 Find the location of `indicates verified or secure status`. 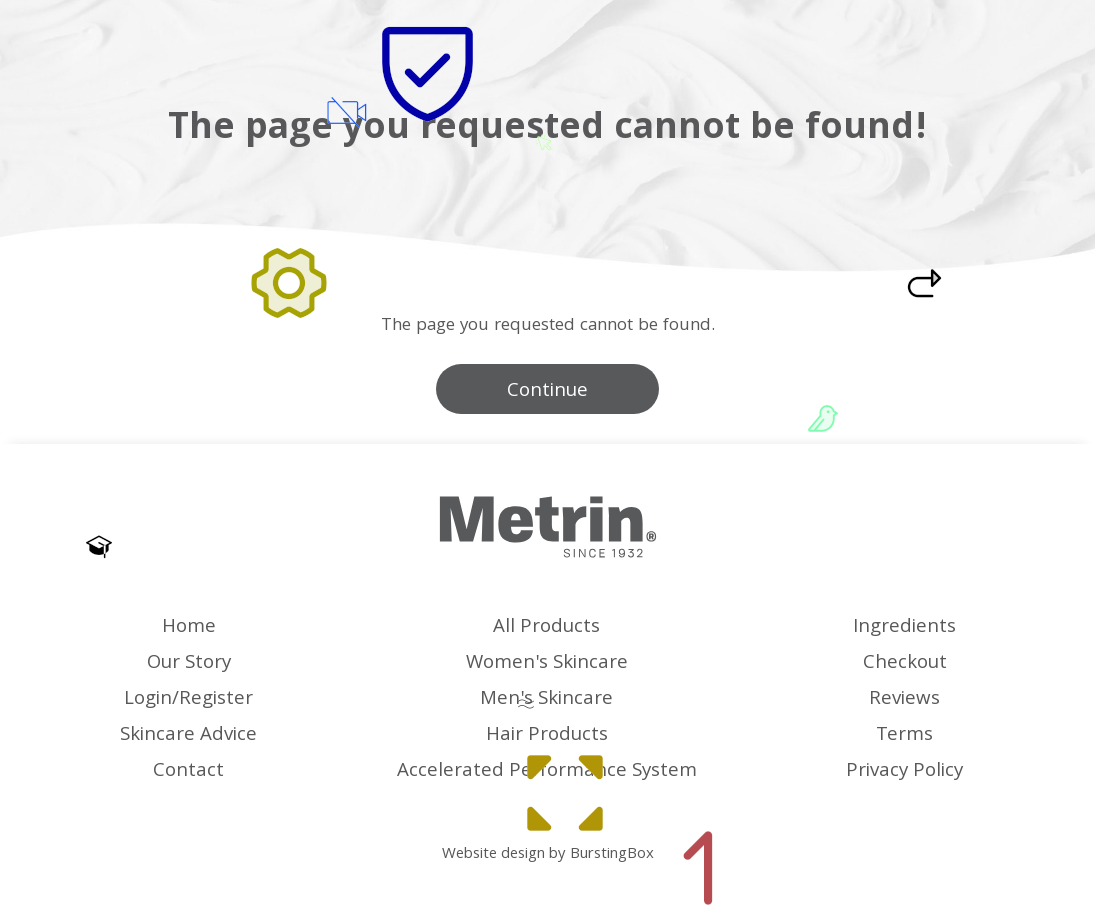

indicates verified or secure status is located at coordinates (427, 68).